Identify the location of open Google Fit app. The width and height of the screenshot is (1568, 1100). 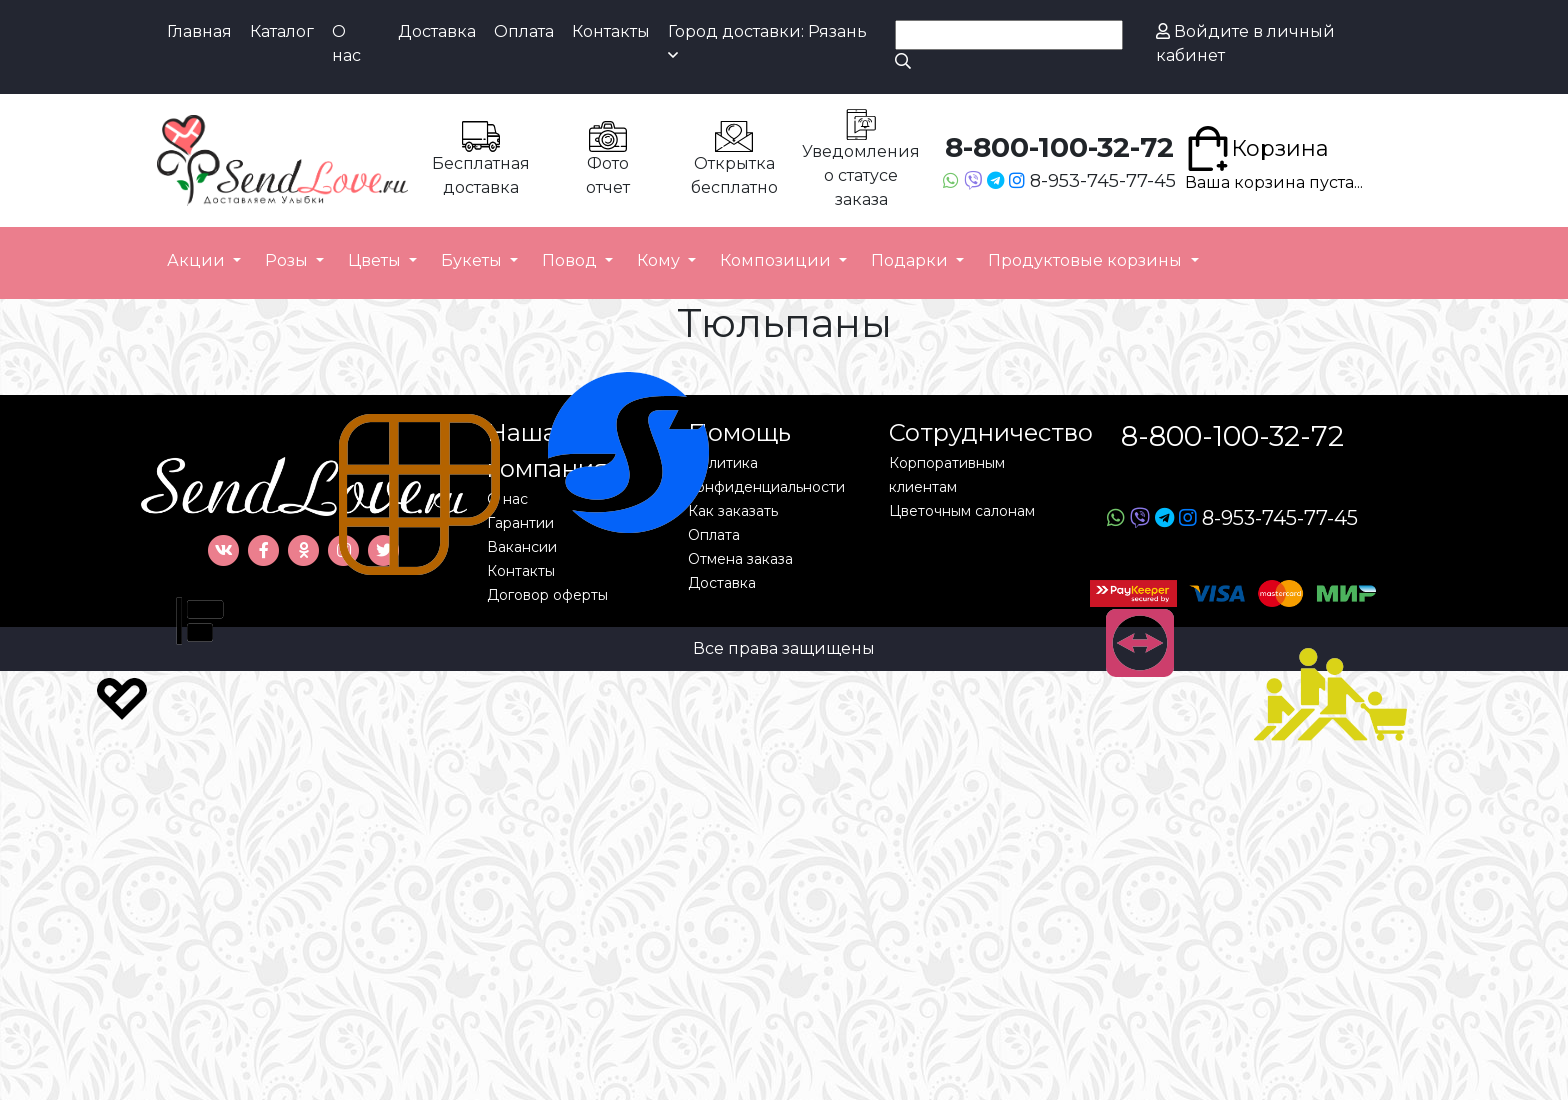
(122, 699).